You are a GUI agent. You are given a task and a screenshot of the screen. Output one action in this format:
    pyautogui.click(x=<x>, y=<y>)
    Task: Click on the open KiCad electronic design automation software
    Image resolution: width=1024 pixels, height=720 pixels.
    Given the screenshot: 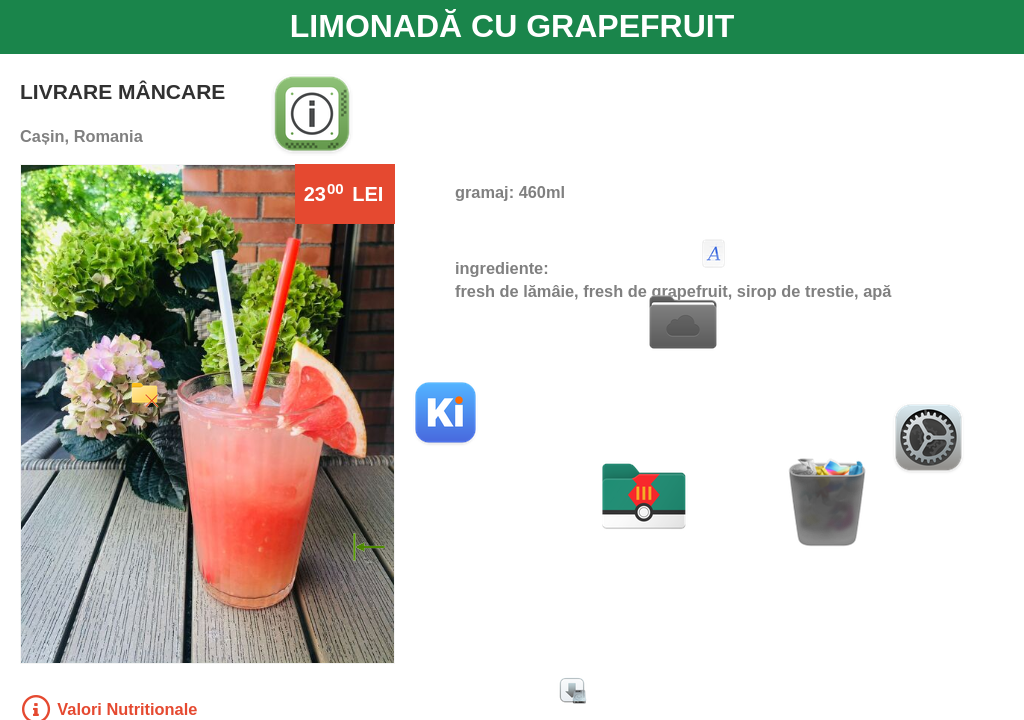 What is the action you would take?
    pyautogui.click(x=445, y=412)
    